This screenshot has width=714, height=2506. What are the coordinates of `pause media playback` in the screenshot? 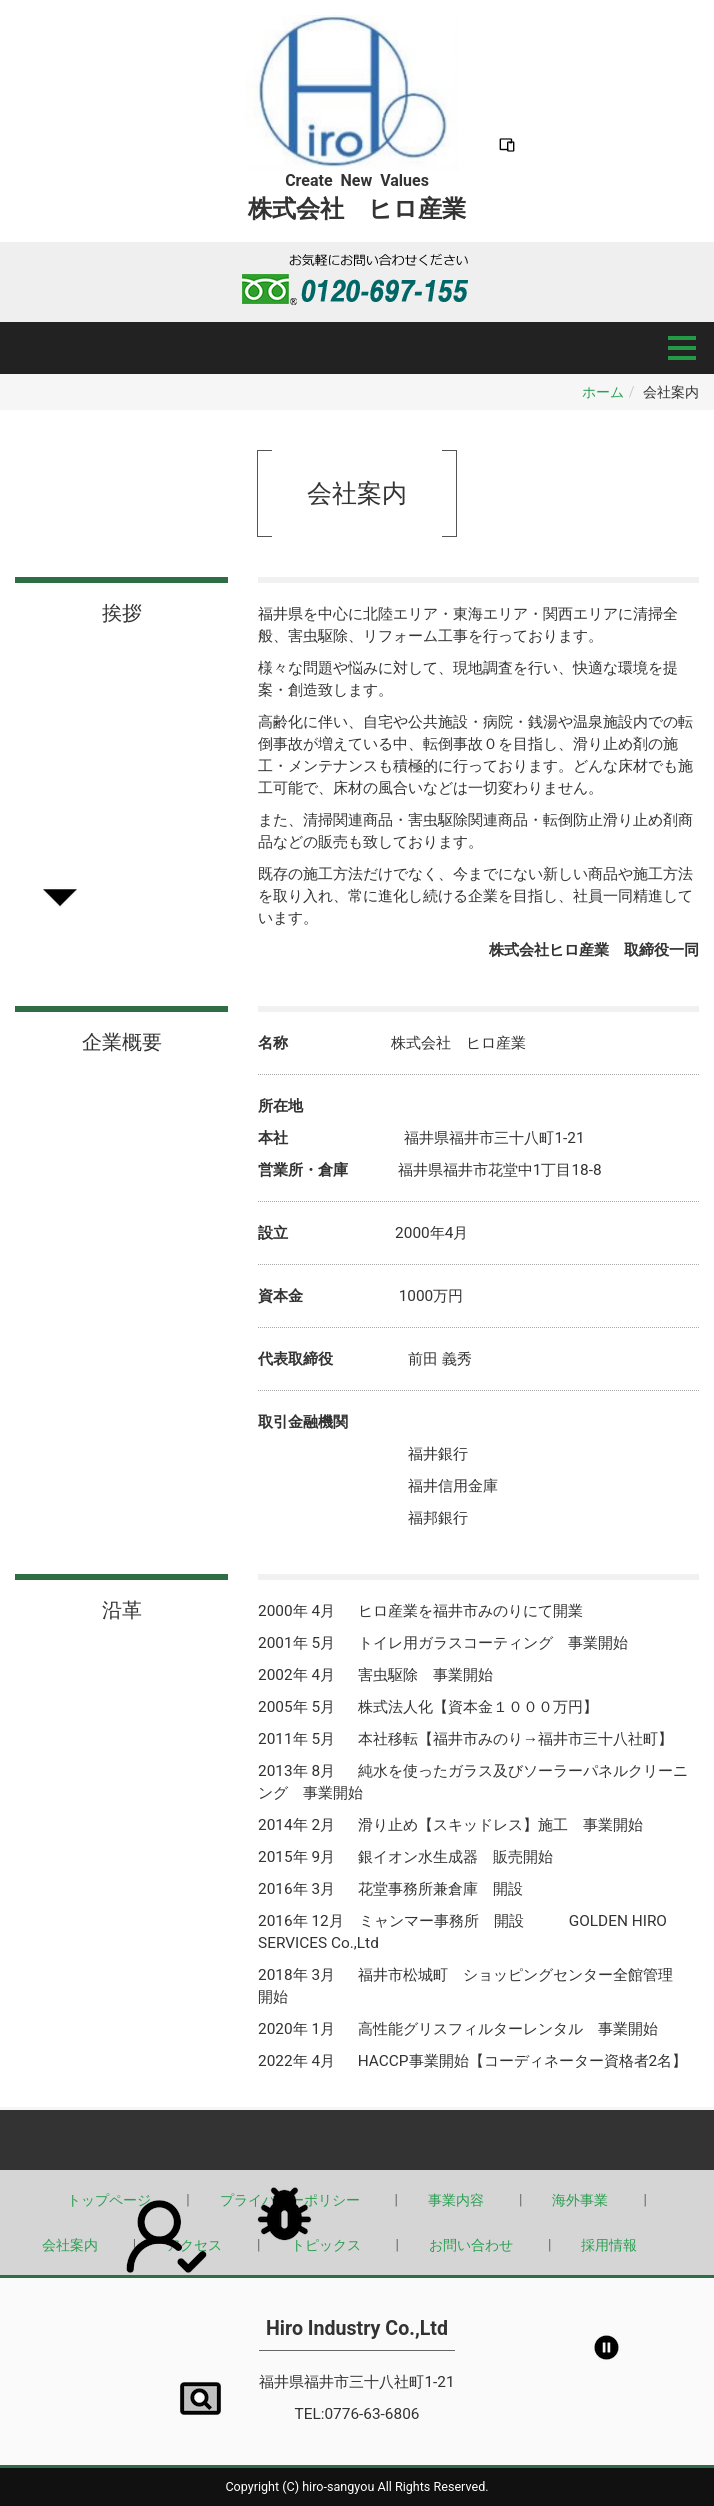 It's located at (606, 2347).